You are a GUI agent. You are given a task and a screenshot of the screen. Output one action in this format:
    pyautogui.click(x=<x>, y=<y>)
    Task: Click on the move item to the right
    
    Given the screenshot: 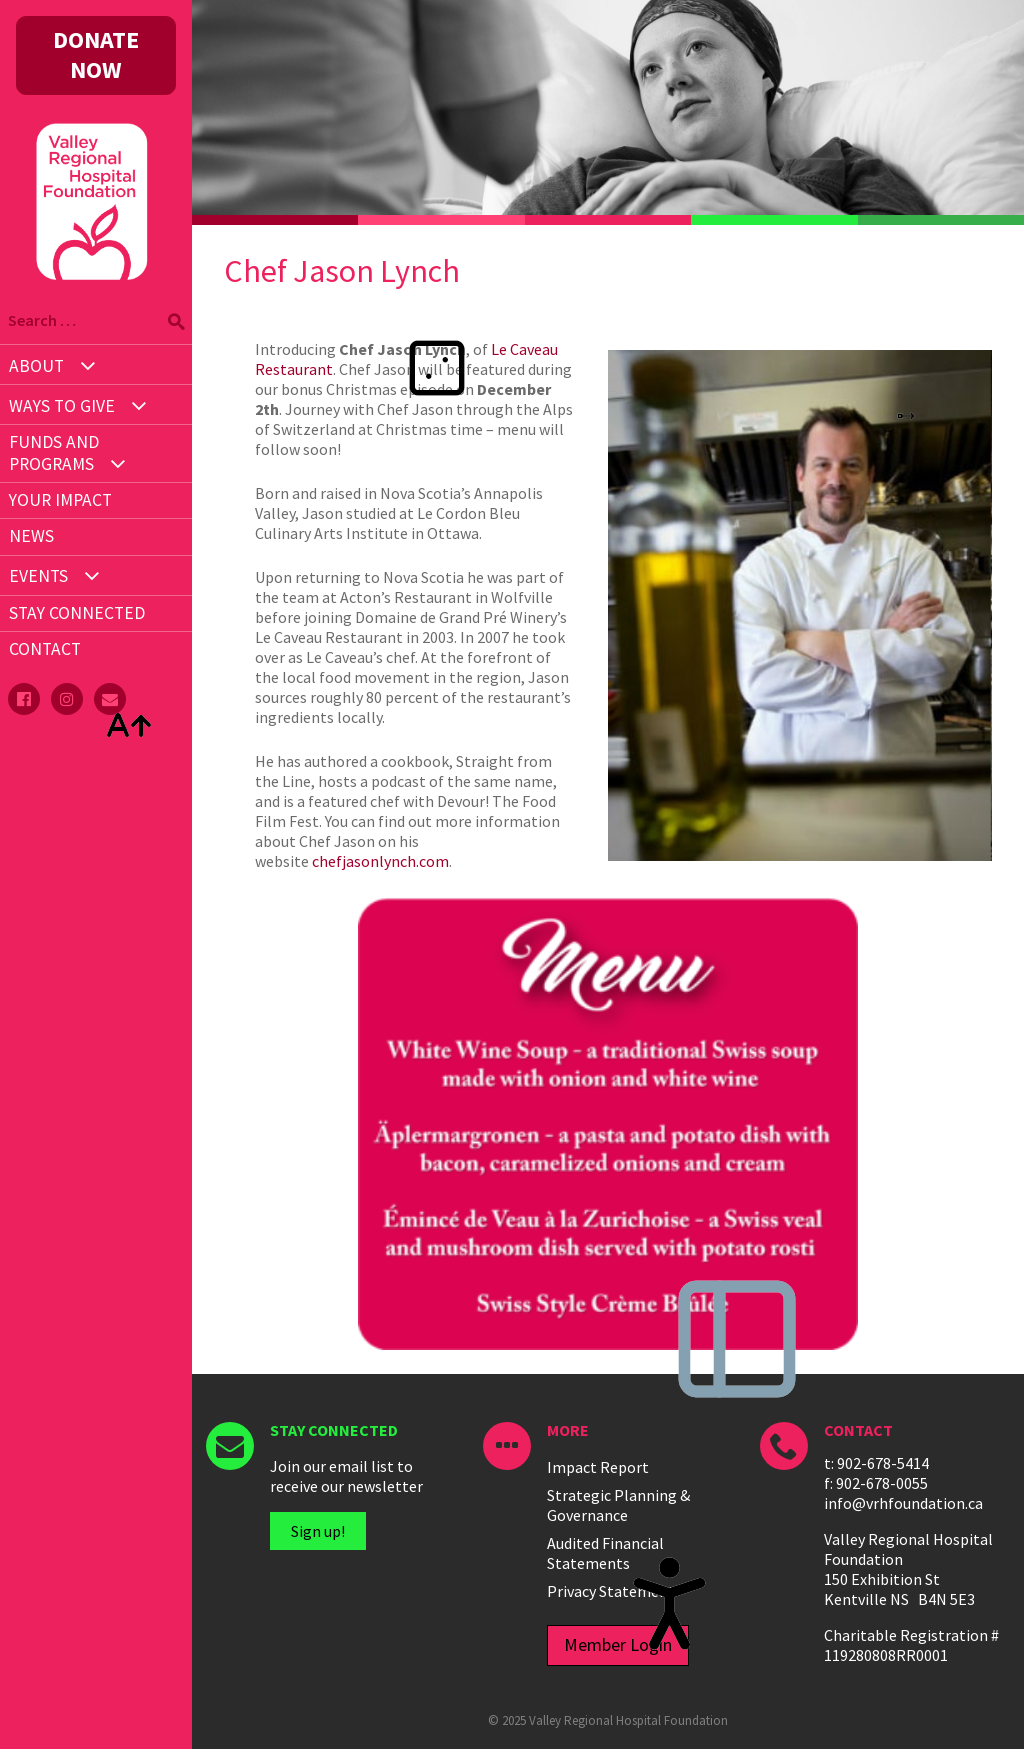 What is the action you would take?
    pyautogui.click(x=906, y=416)
    